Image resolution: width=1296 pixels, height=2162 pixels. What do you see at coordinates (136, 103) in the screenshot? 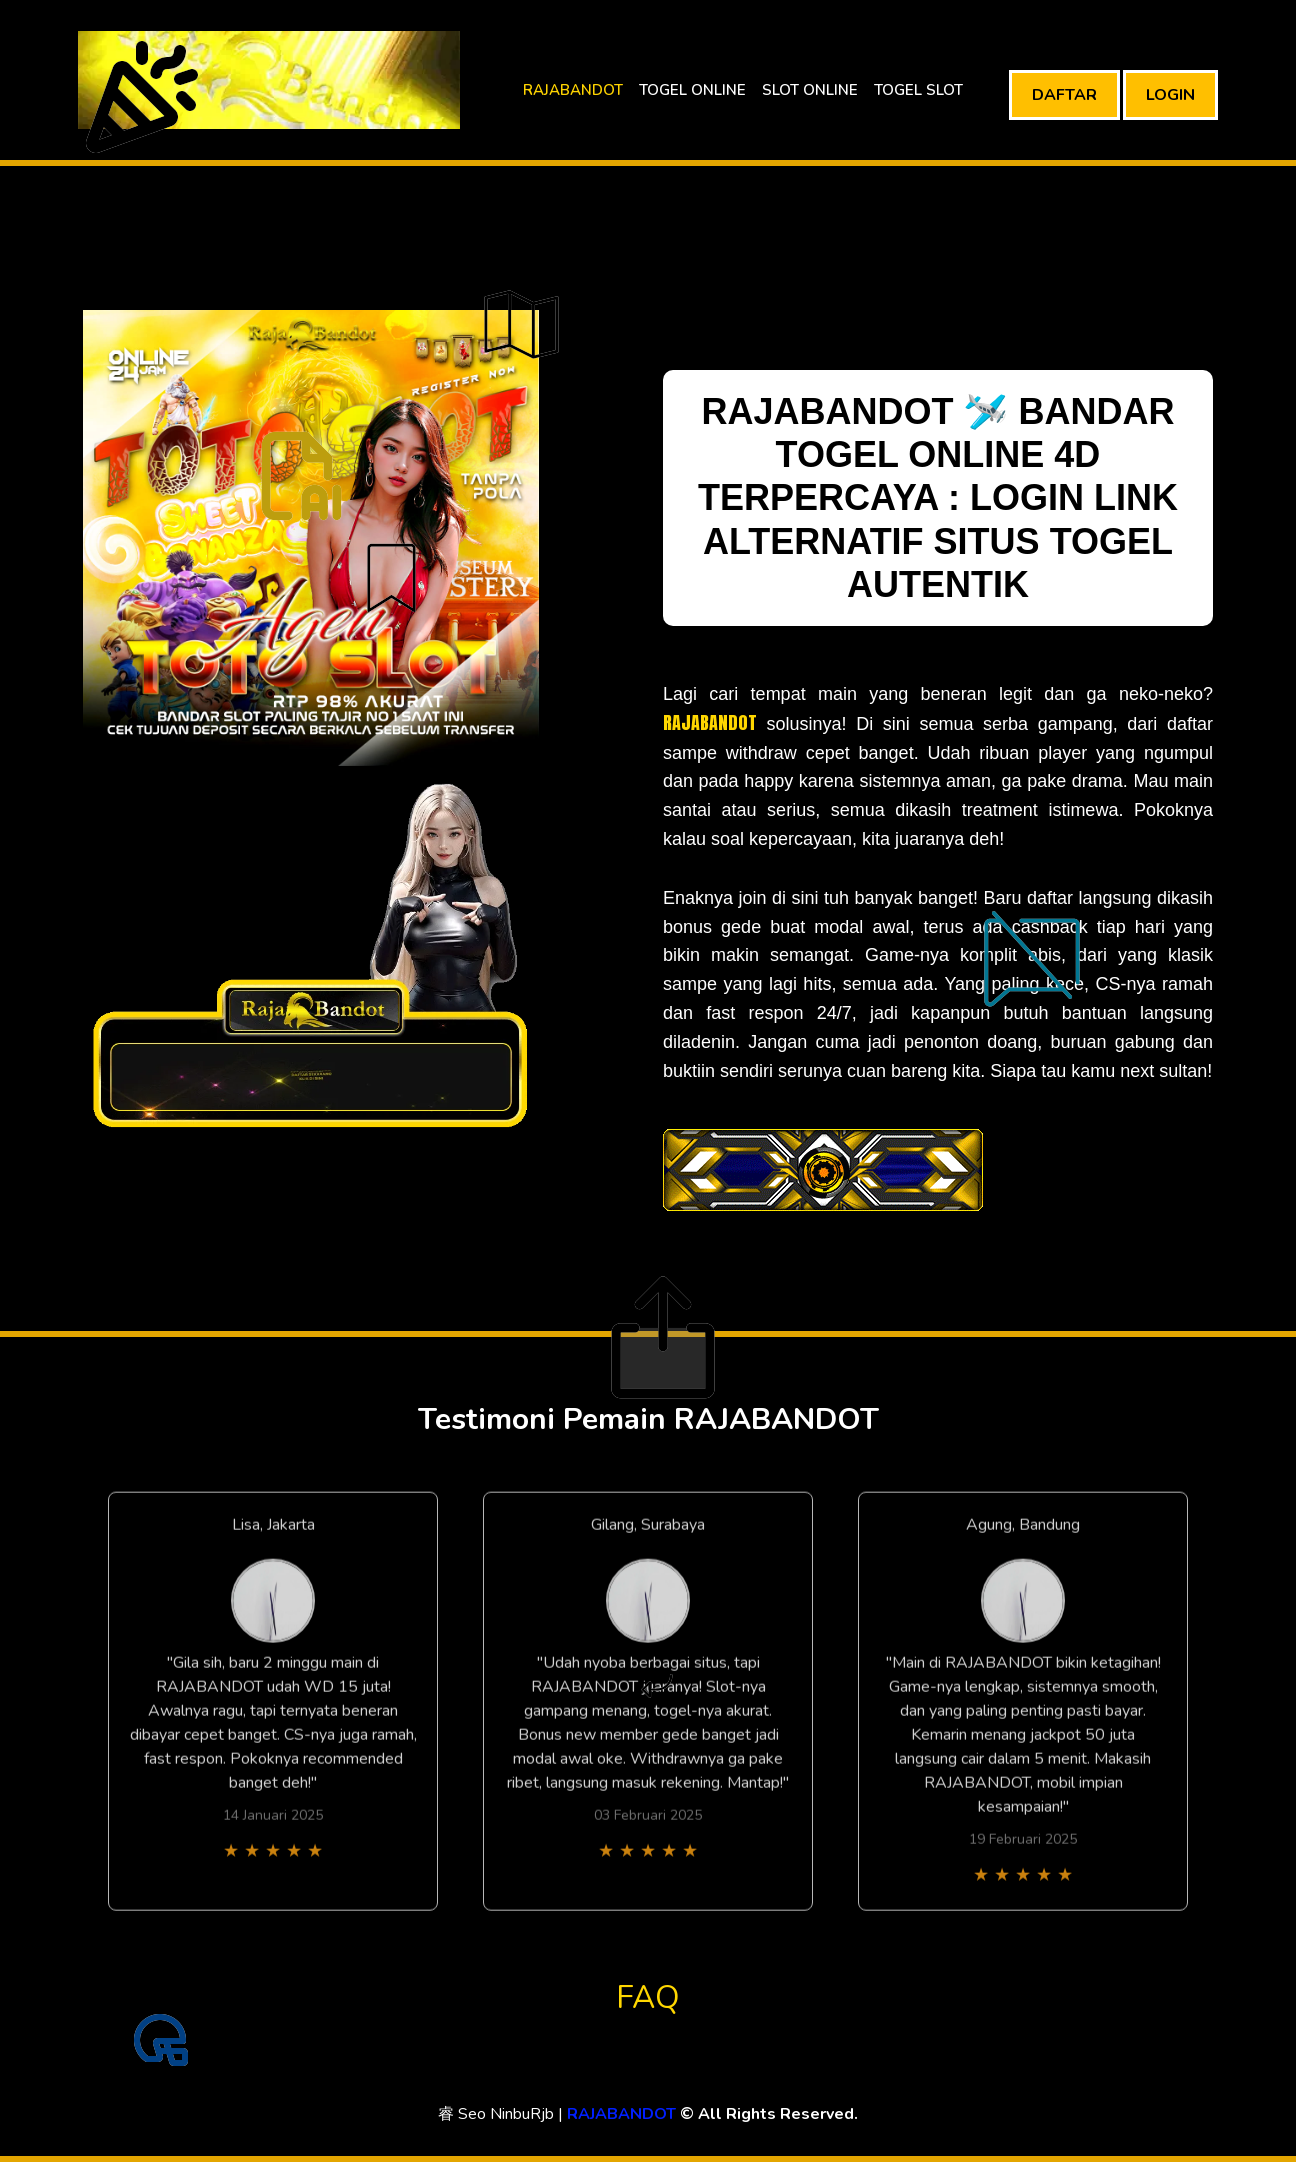
I see `indicates a celebration or achievement` at bounding box center [136, 103].